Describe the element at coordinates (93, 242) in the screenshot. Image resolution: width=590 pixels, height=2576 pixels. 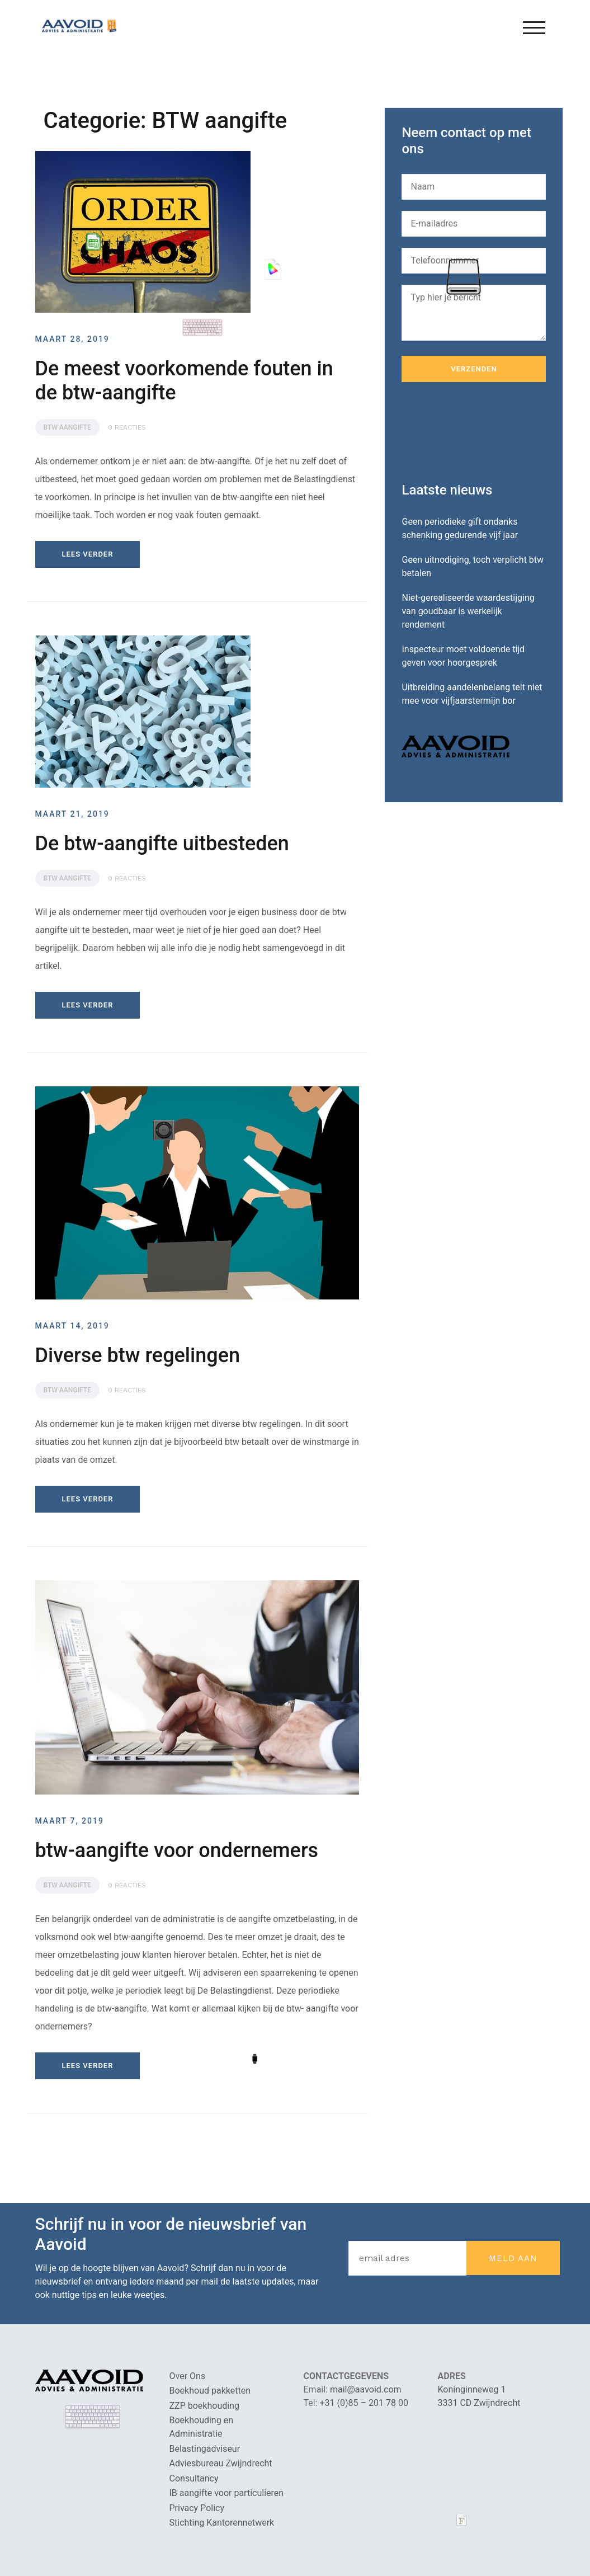
I see `libreoffice calc spreadsheet template file` at that location.